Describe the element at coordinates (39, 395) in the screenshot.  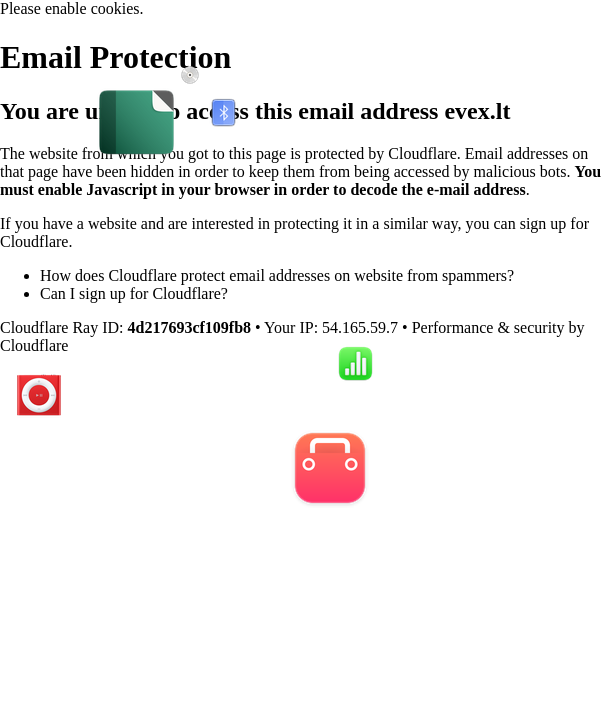
I see `iPod shuffle device connected` at that location.